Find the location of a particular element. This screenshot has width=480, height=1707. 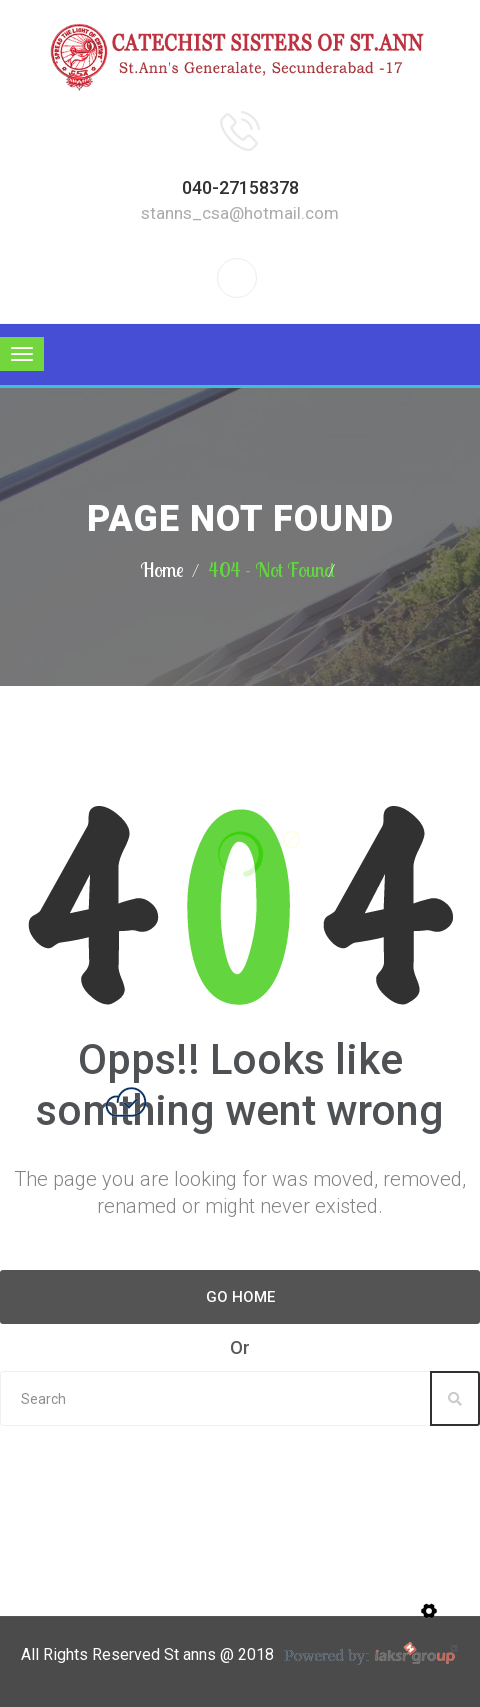

access settings or preferences is located at coordinates (429, 1611).